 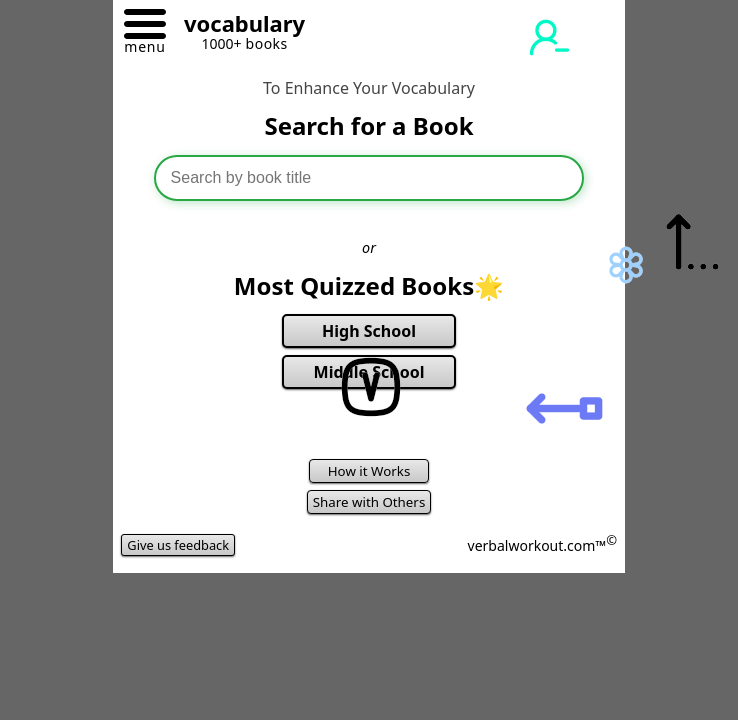 What do you see at coordinates (371, 387) in the screenshot?
I see `indicates a "v" label or category tag` at bounding box center [371, 387].